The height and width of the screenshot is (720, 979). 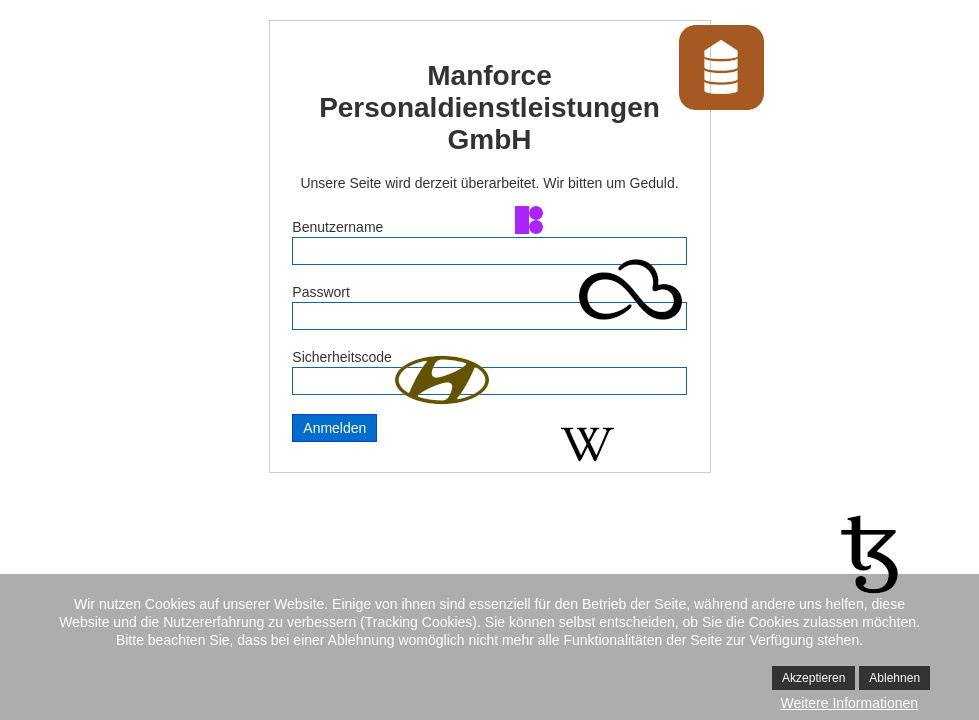 What do you see at coordinates (442, 380) in the screenshot?
I see `Hyundai brand logo` at bounding box center [442, 380].